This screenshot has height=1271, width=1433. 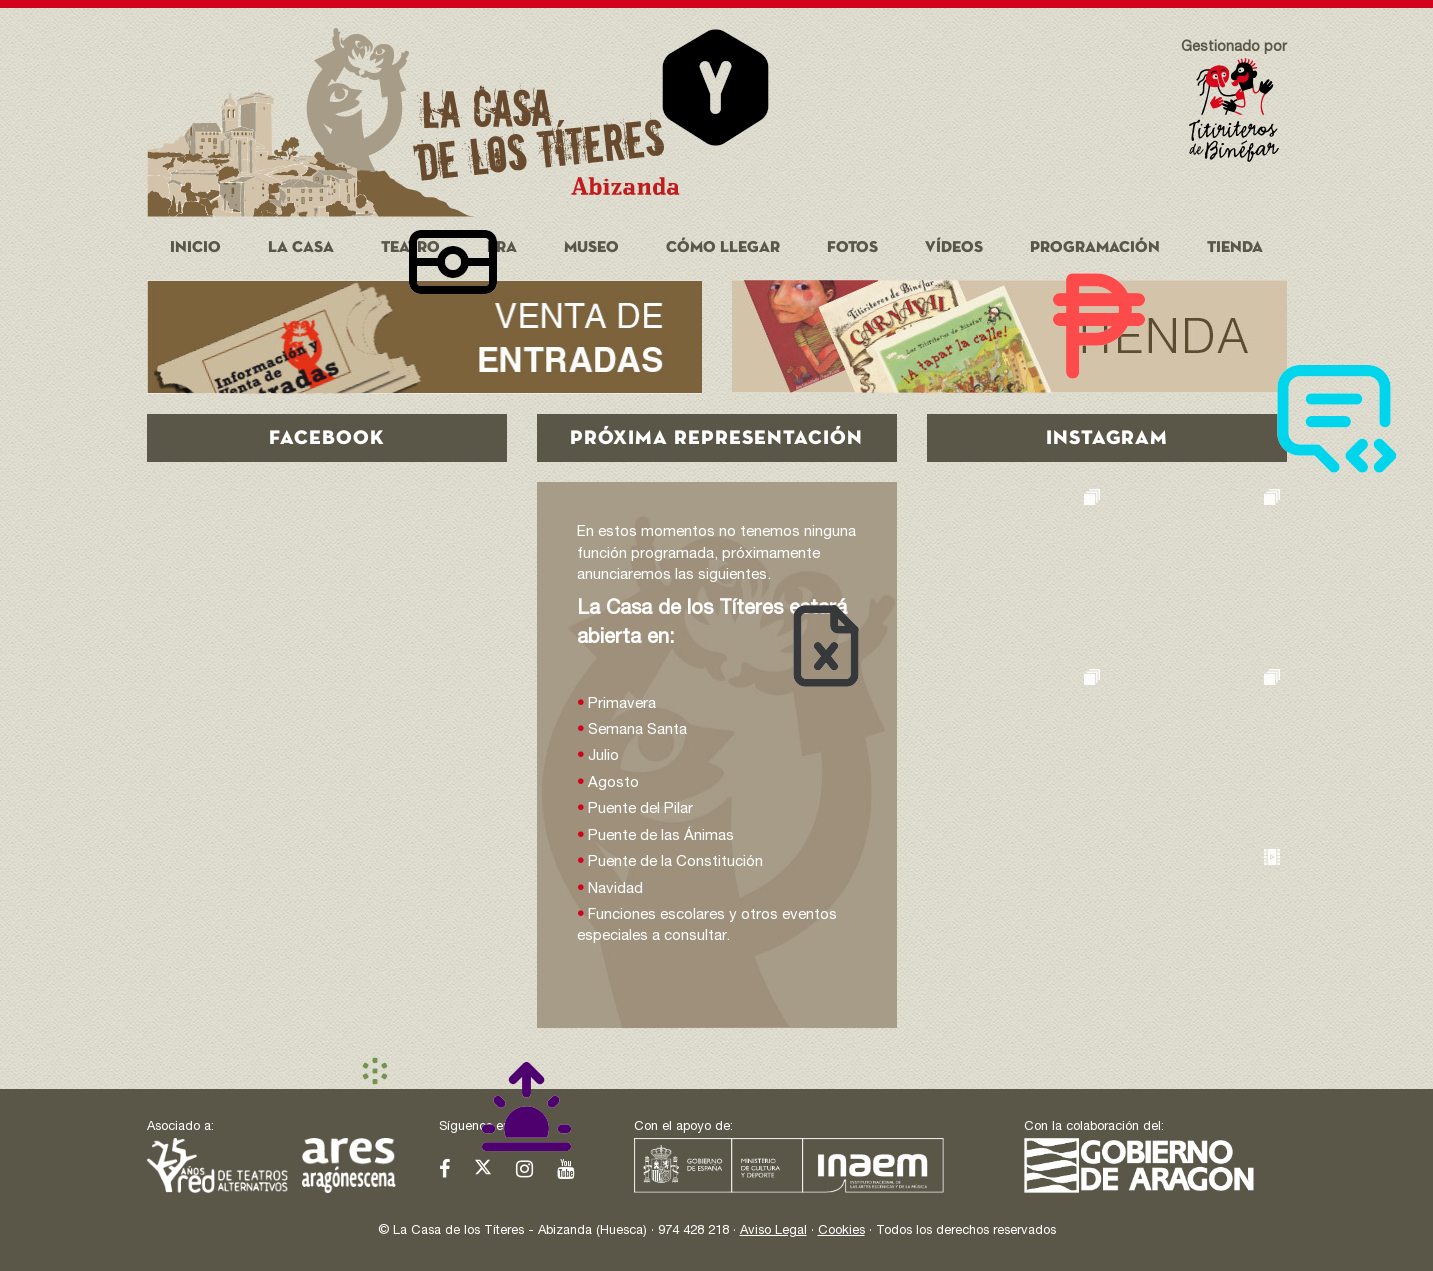 What do you see at coordinates (375, 1071) in the screenshot?
I see `denodo brand logo` at bounding box center [375, 1071].